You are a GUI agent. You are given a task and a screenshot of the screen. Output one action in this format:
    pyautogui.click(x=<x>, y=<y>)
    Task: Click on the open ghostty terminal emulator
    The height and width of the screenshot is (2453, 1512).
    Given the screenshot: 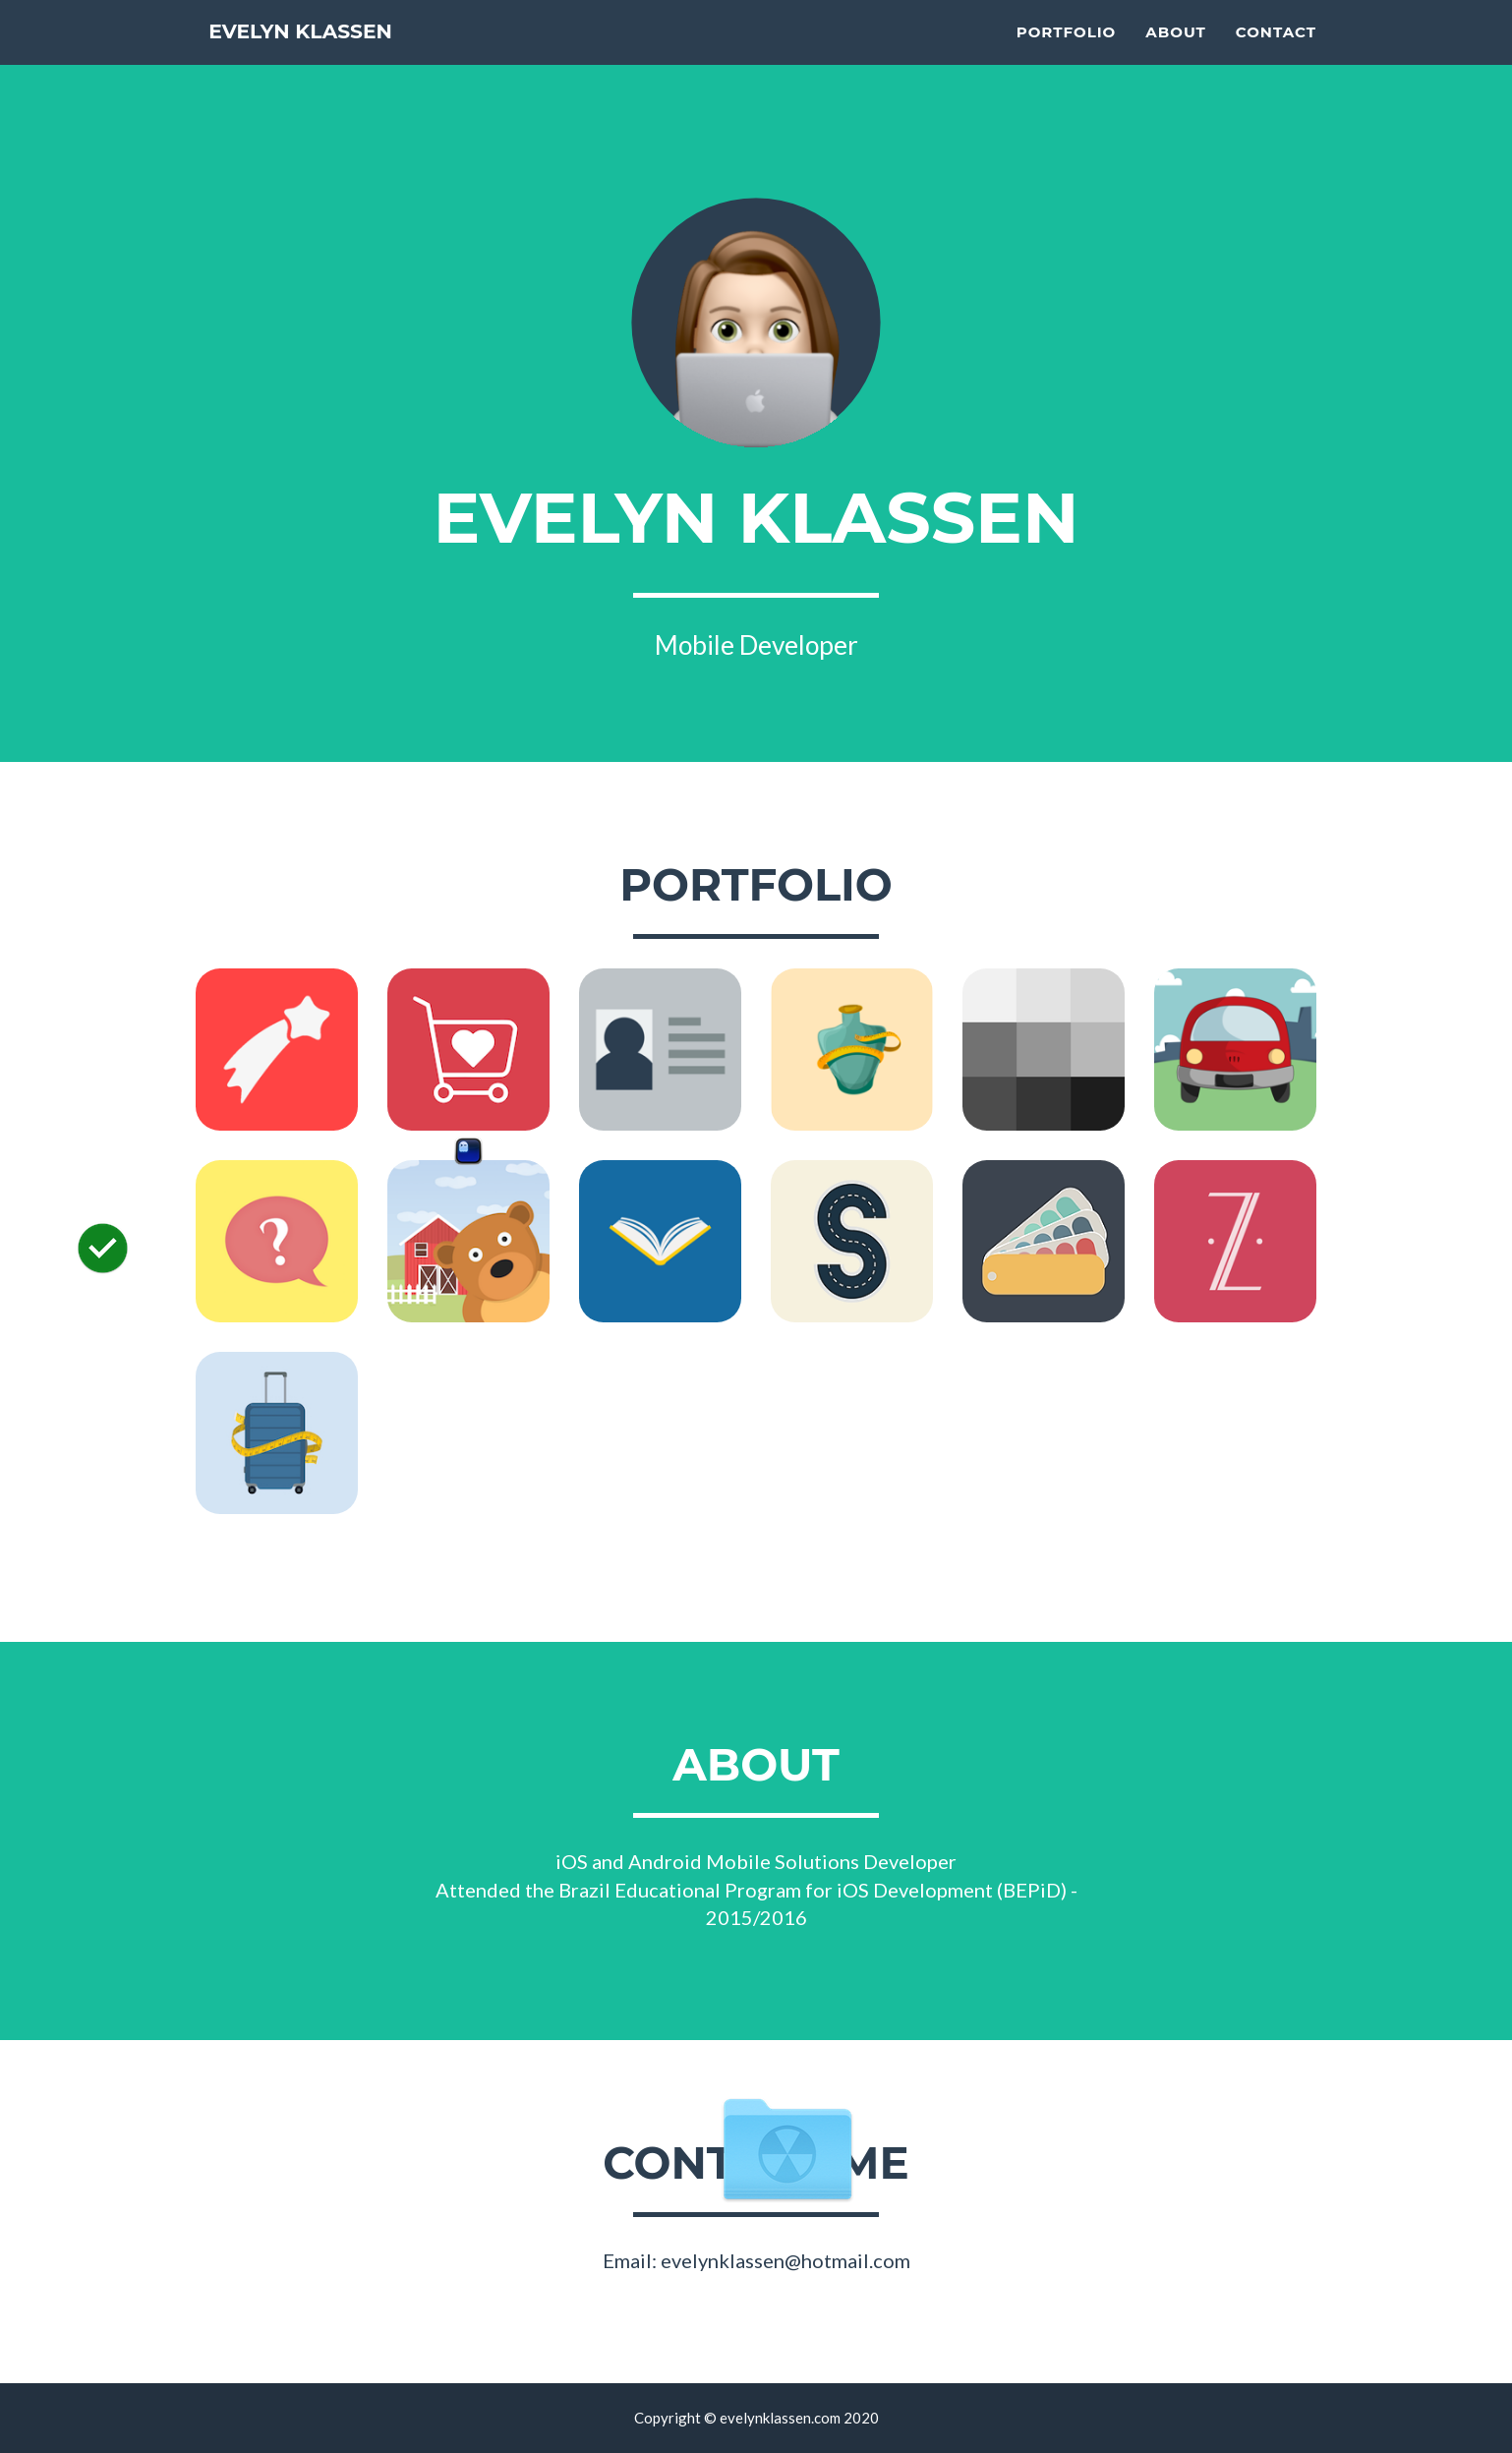 What is the action you would take?
    pyautogui.click(x=468, y=1150)
    